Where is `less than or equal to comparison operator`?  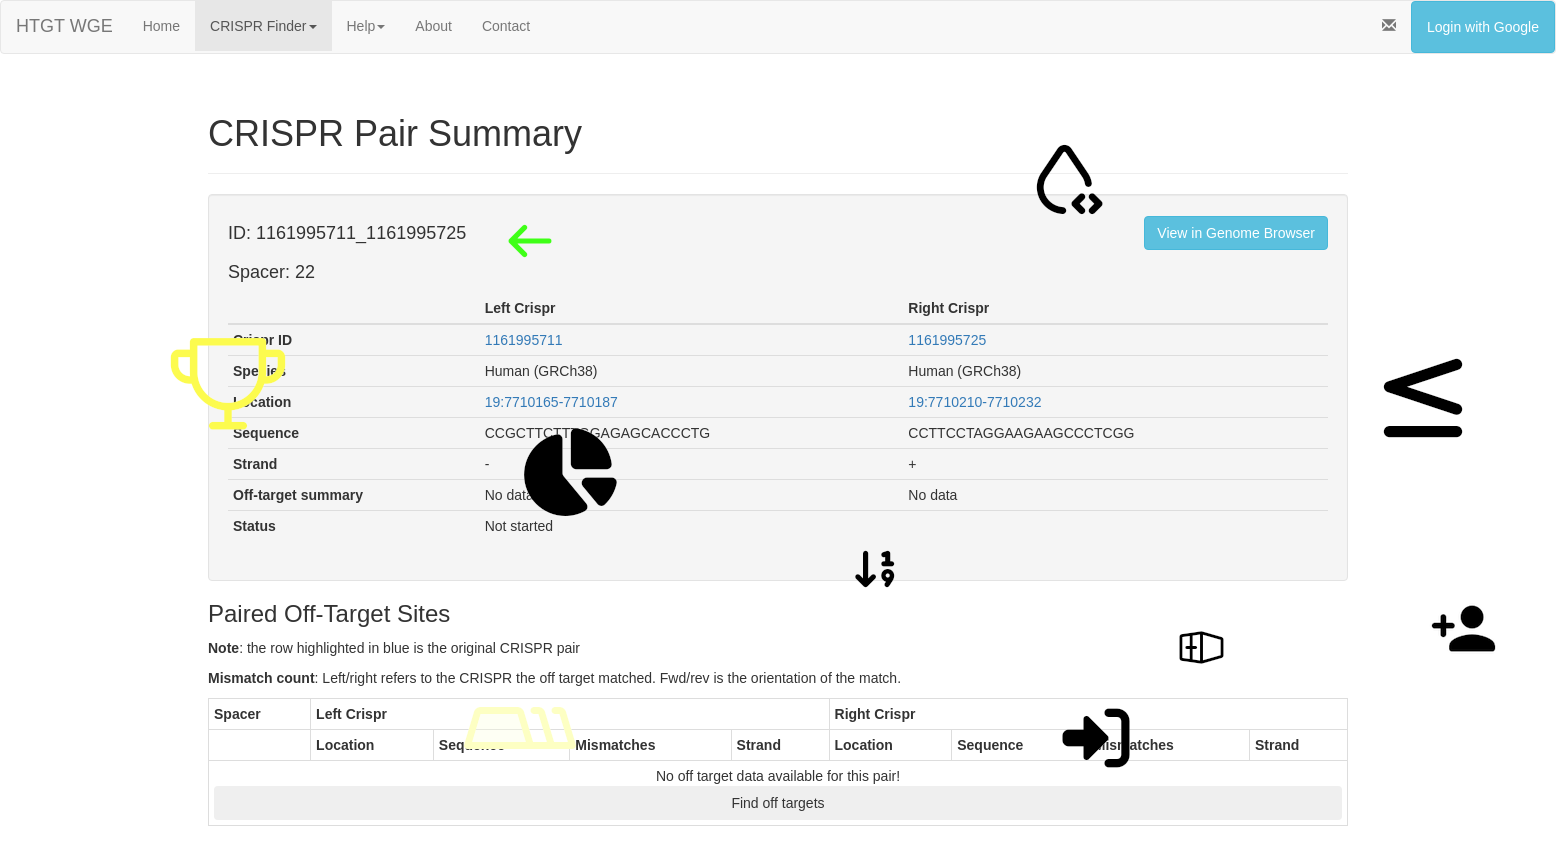 less than or equal to comparison operator is located at coordinates (1423, 398).